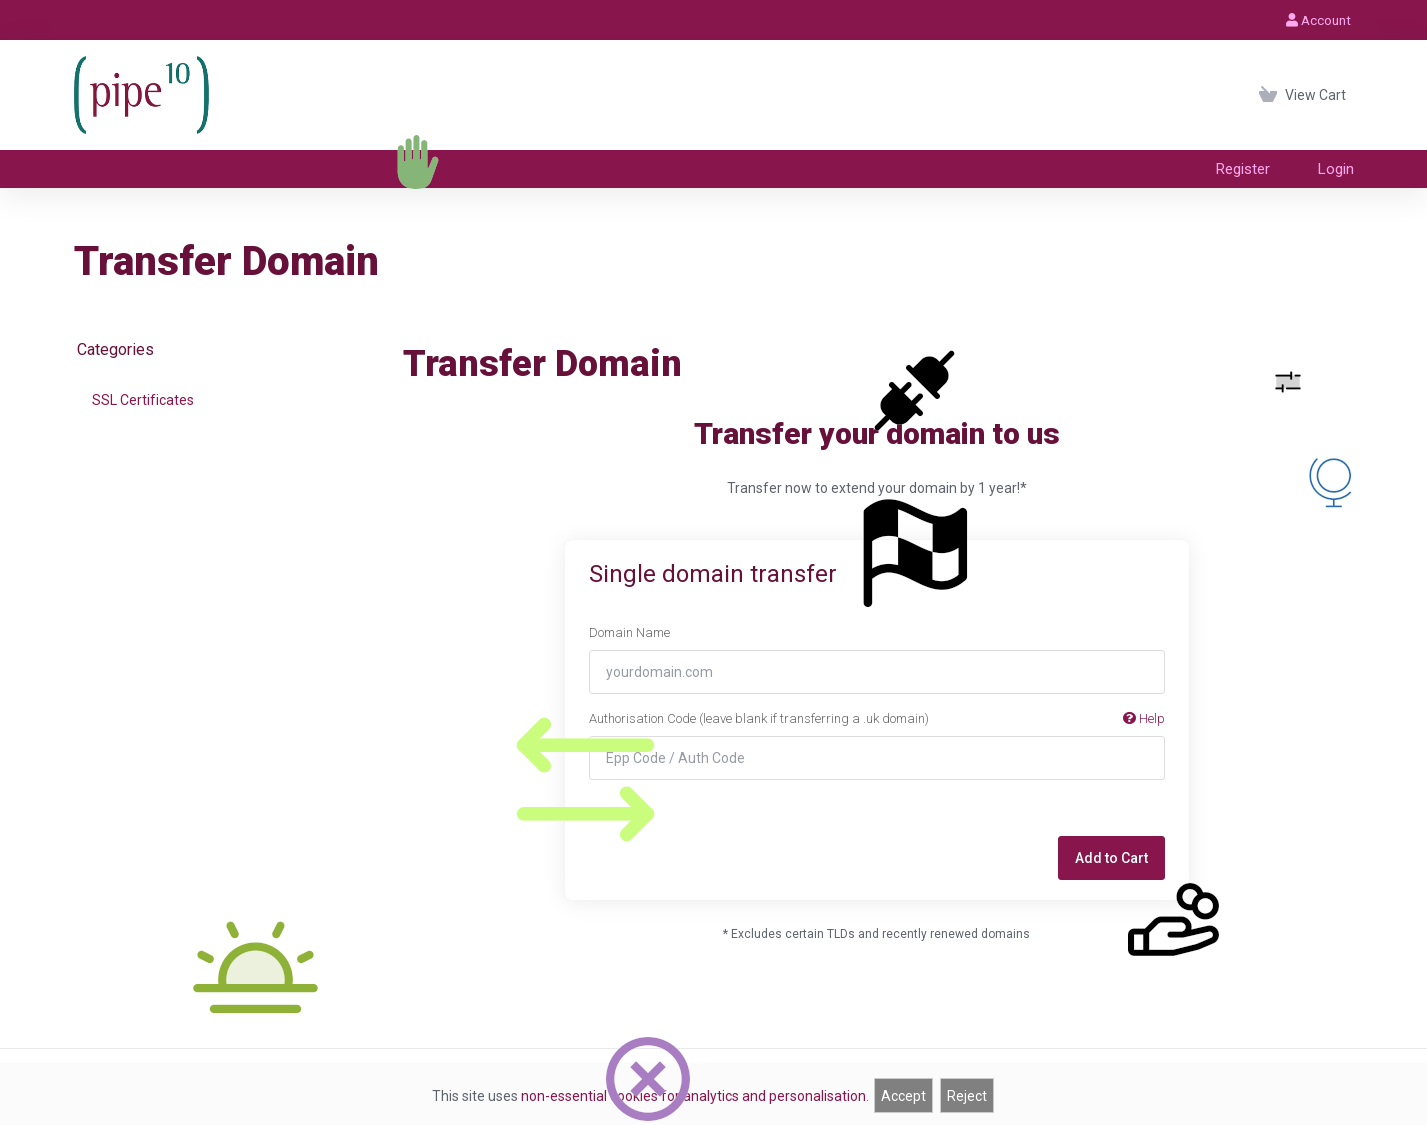 This screenshot has width=1427, height=1125. What do you see at coordinates (911, 551) in the screenshot?
I see `indicates completion or finish line` at bounding box center [911, 551].